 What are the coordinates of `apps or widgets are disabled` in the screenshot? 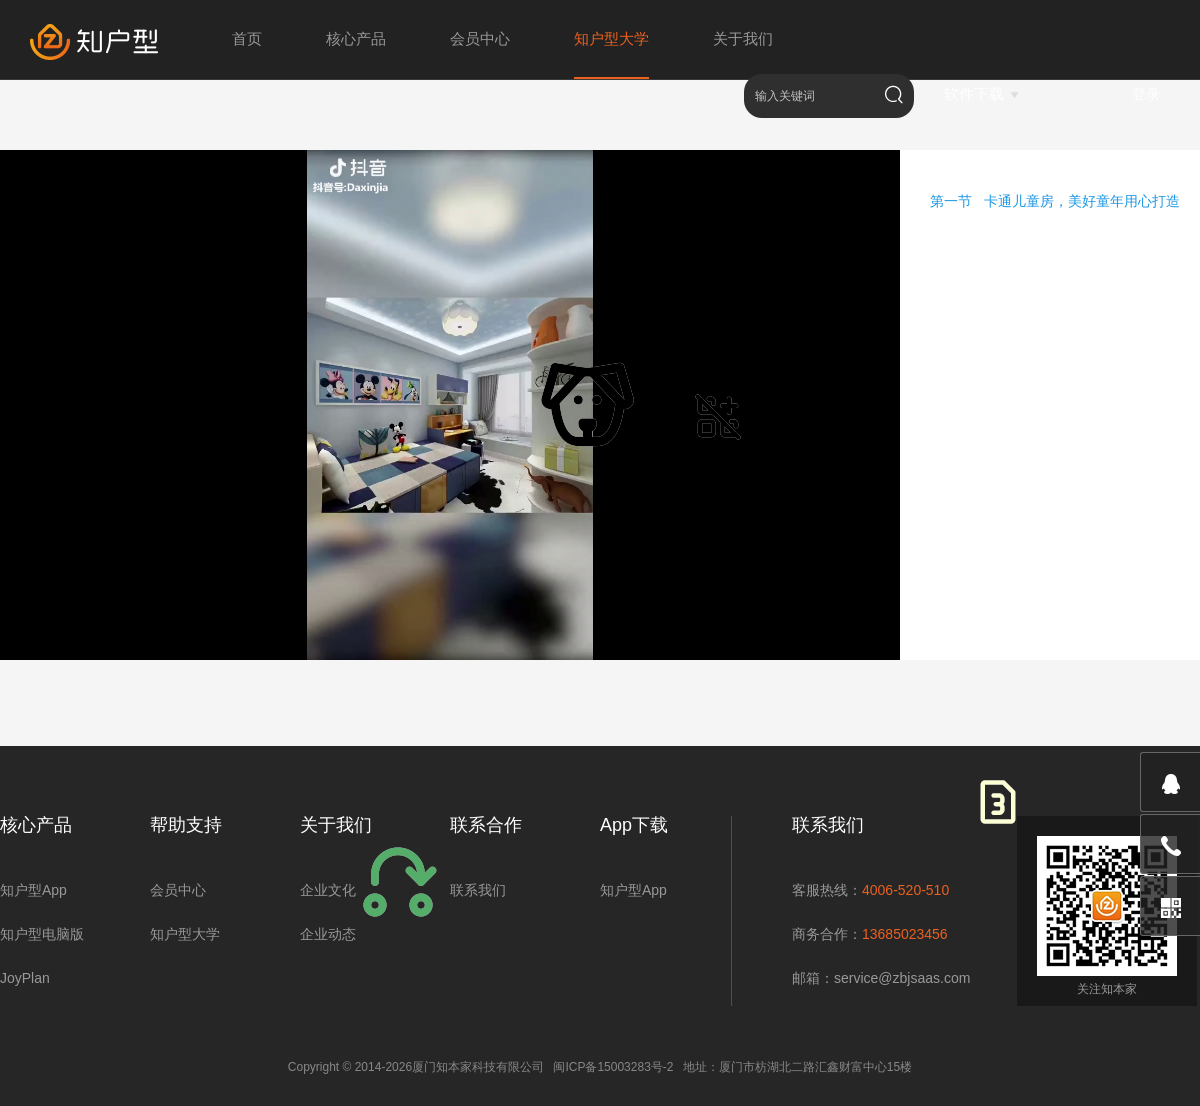 It's located at (718, 417).